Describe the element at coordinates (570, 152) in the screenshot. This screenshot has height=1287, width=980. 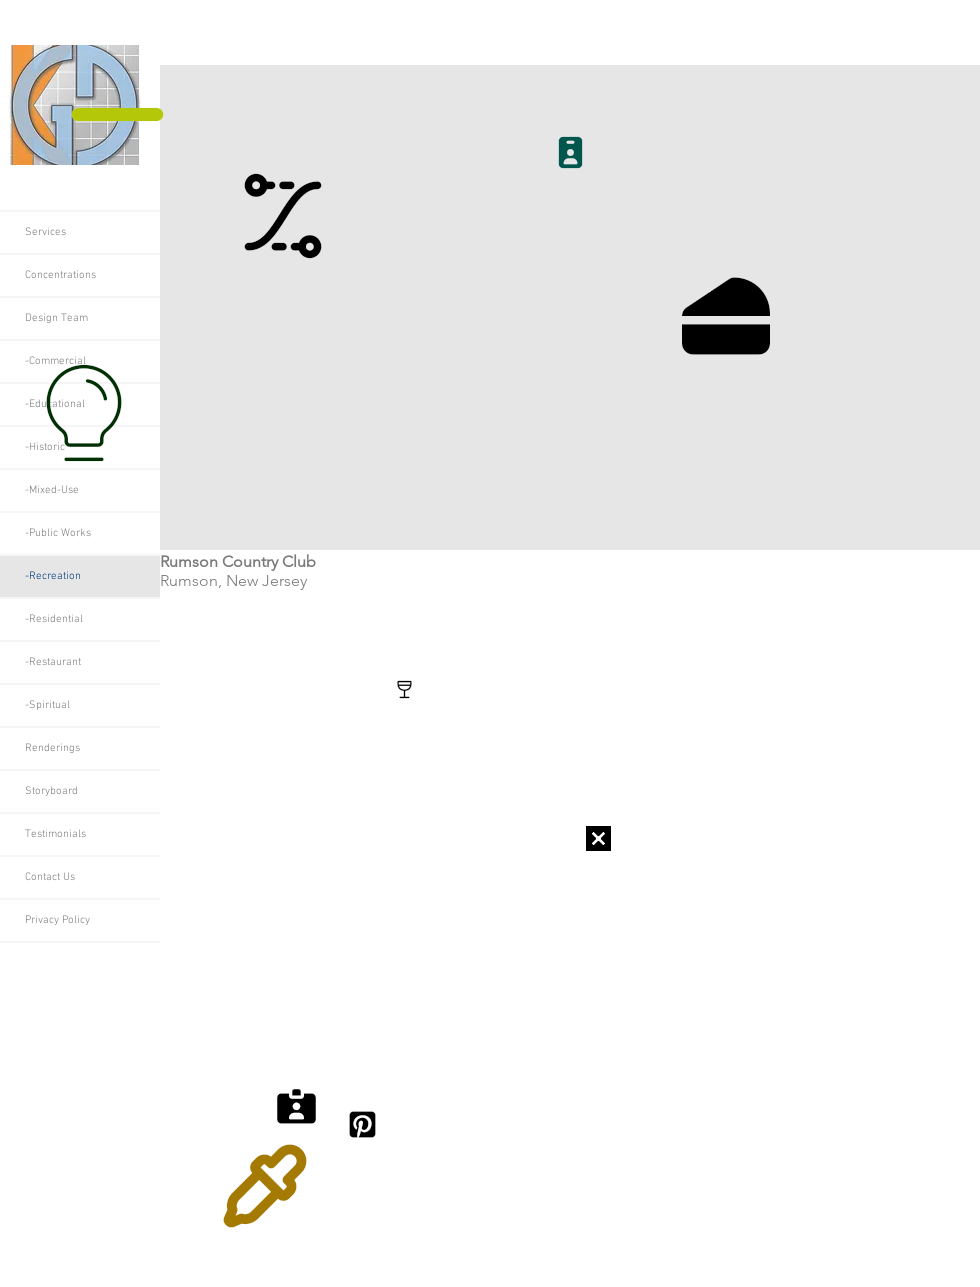
I see `view user identification or profile badge` at that location.